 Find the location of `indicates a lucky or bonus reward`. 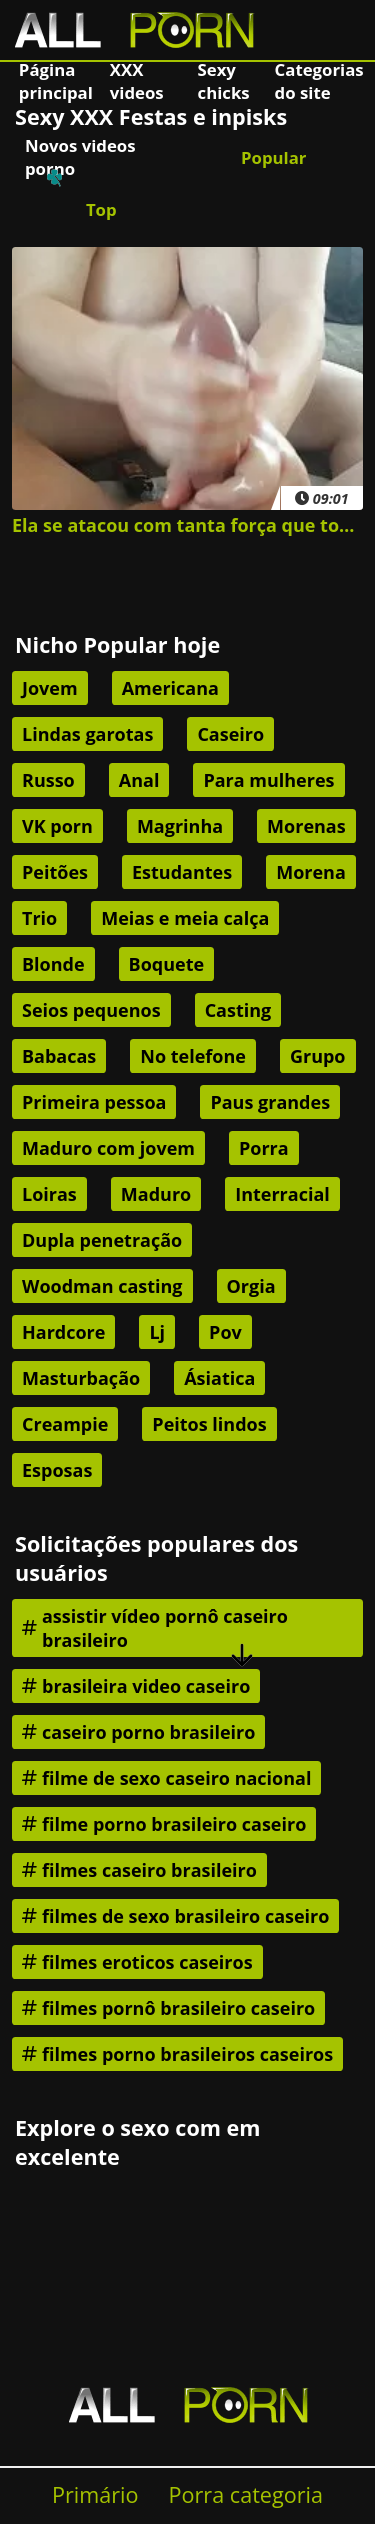

indicates a lucky or bonus reward is located at coordinates (54, 177).